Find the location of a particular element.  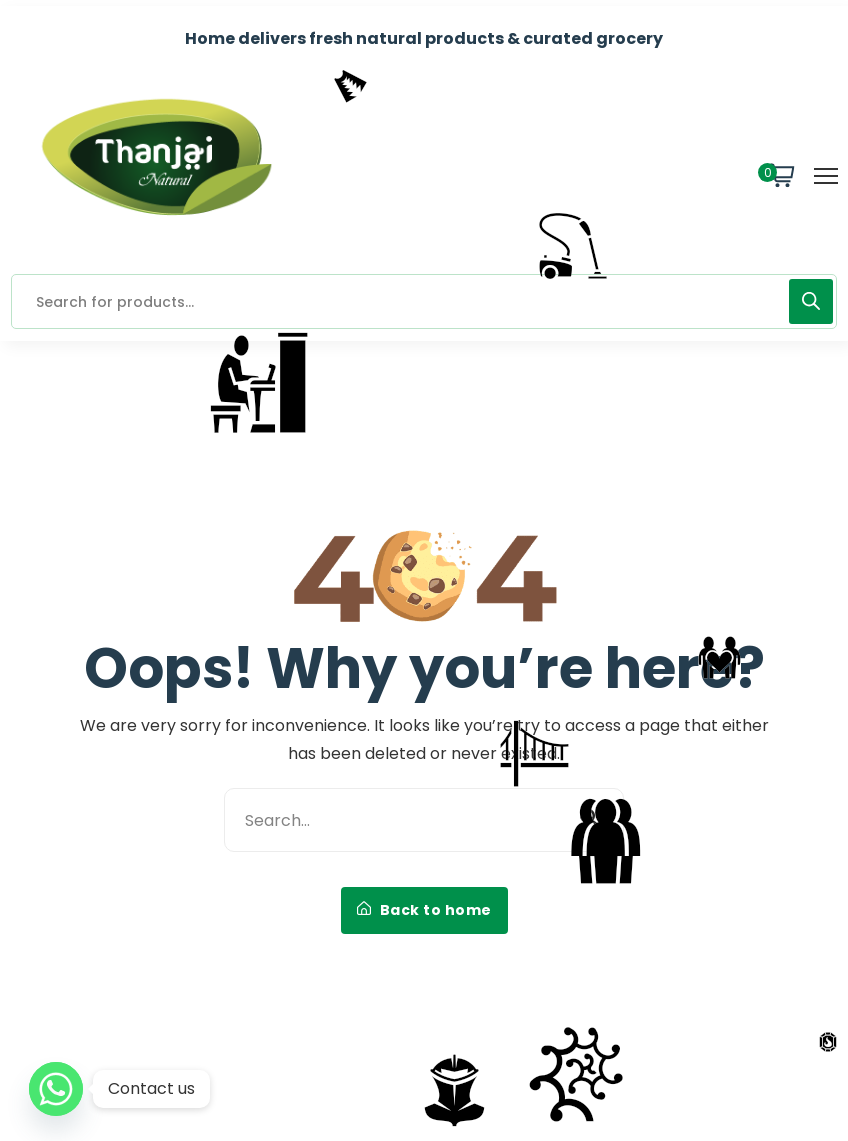

view bridge or infrastructure locations is located at coordinates (534, 752).